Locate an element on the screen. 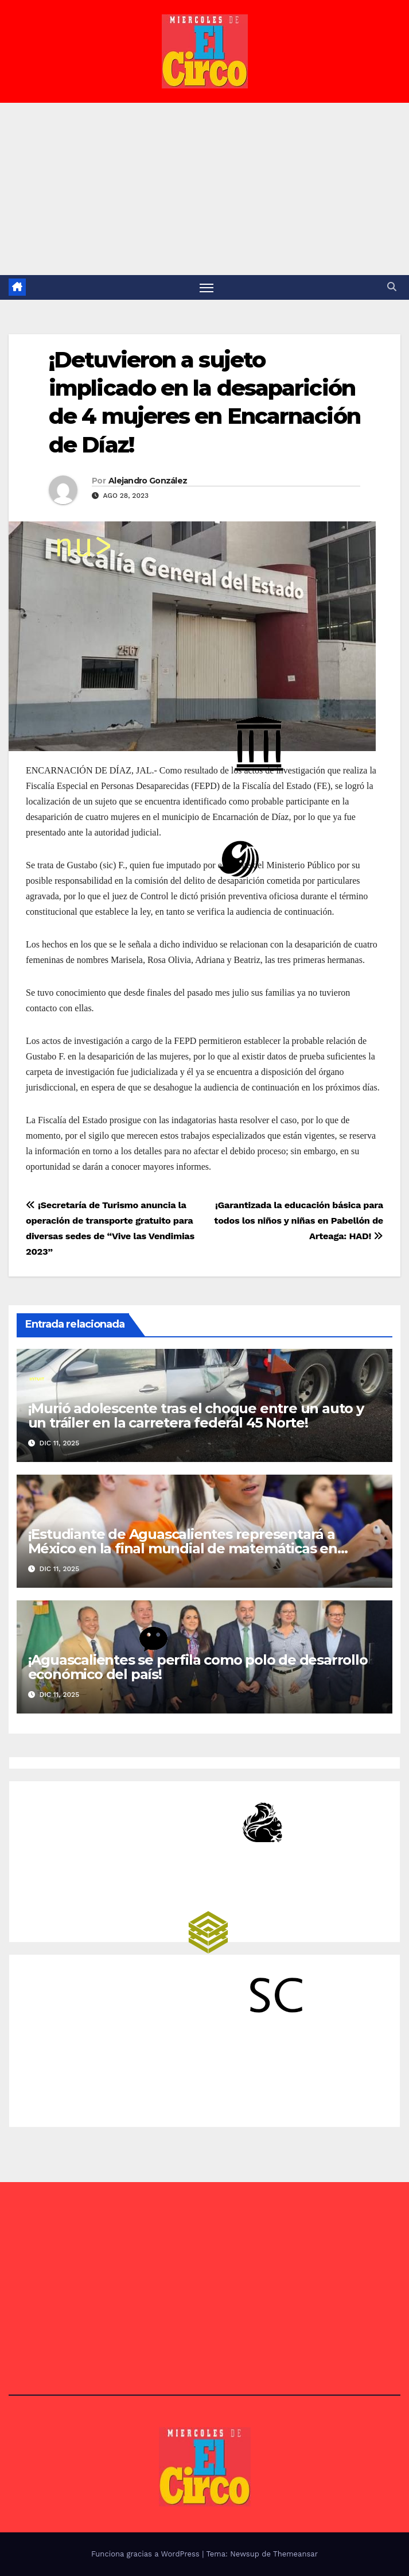  sonar brand logo is located at coordinates (239, 859).